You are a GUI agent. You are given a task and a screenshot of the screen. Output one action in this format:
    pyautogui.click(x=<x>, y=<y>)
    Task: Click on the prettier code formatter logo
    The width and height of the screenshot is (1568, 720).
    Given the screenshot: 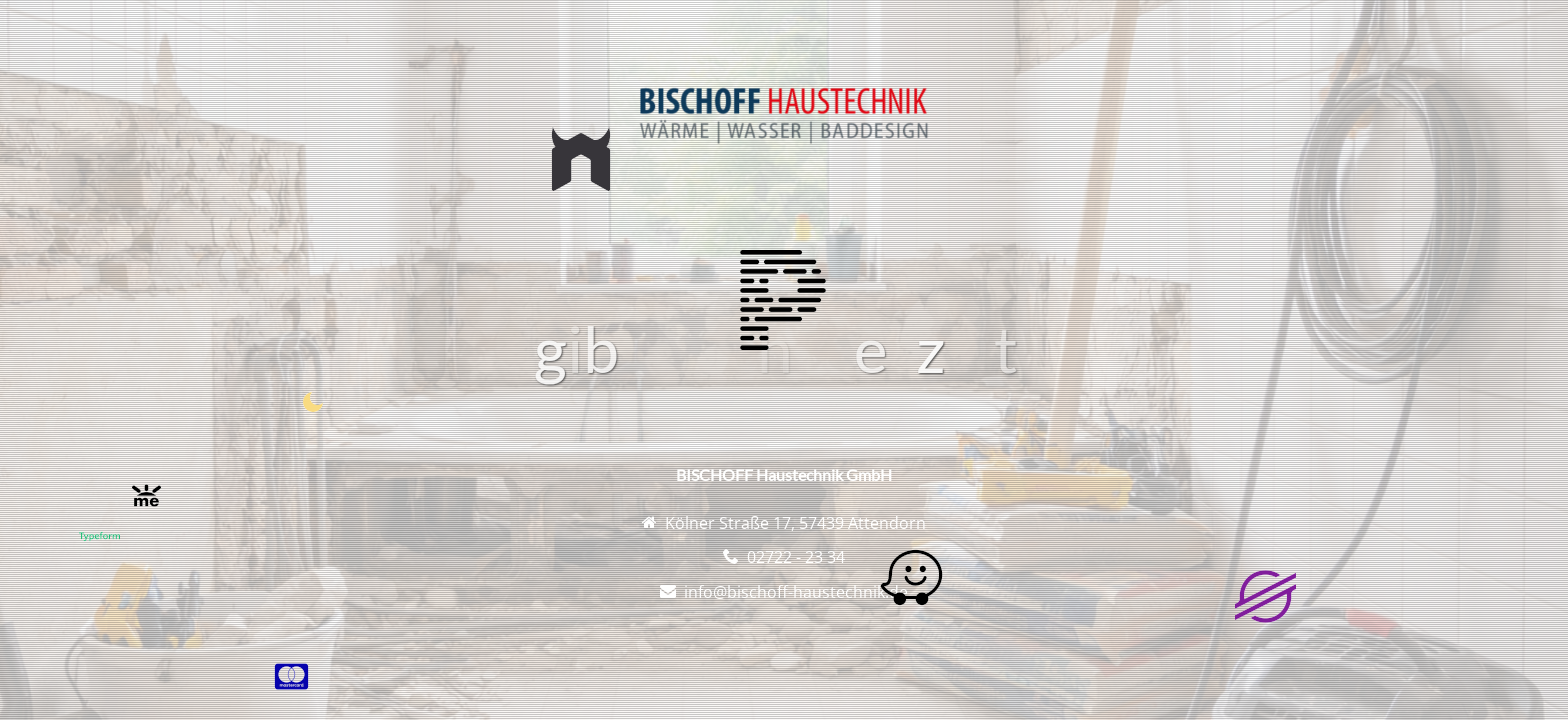 What is the action you would take?
    pyautogui.click(x=783, y=300)
    